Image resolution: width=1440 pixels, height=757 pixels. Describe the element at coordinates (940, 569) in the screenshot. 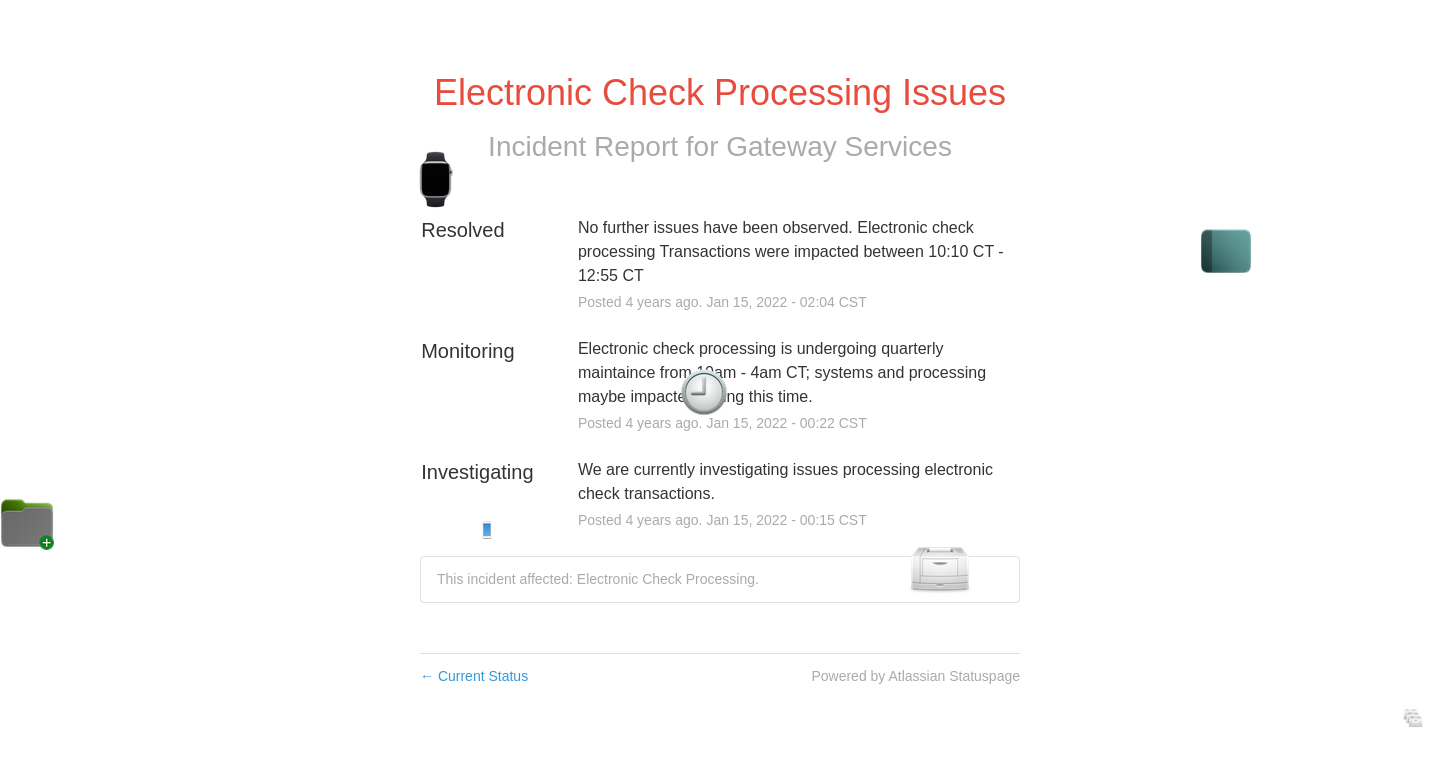

I see `print document using postscript printer` at that location.